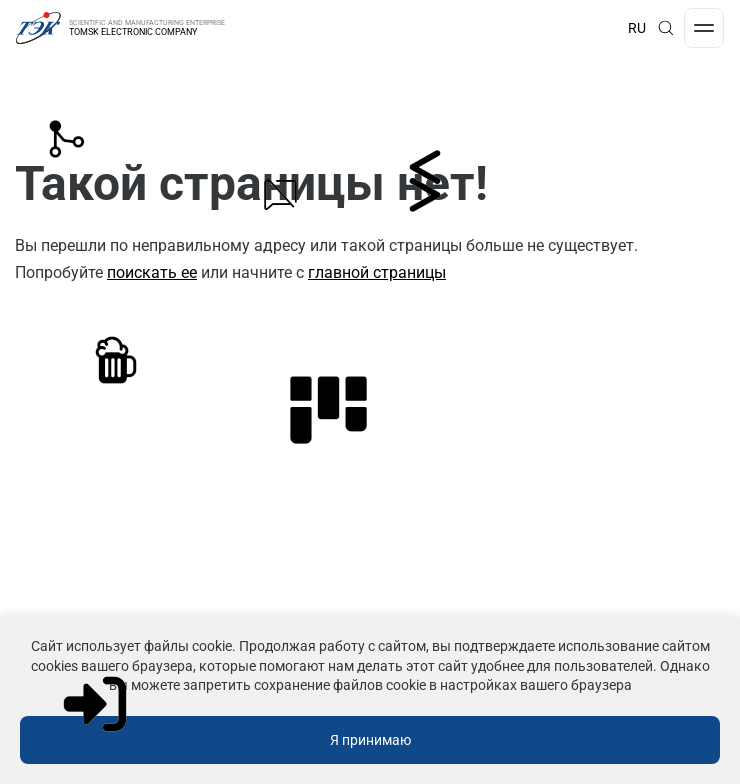 The height and width of the screenshot is (784, 740). Describe the element at coordinates (327, 407) in the screenshot. I see `open kanban board view` at that location.